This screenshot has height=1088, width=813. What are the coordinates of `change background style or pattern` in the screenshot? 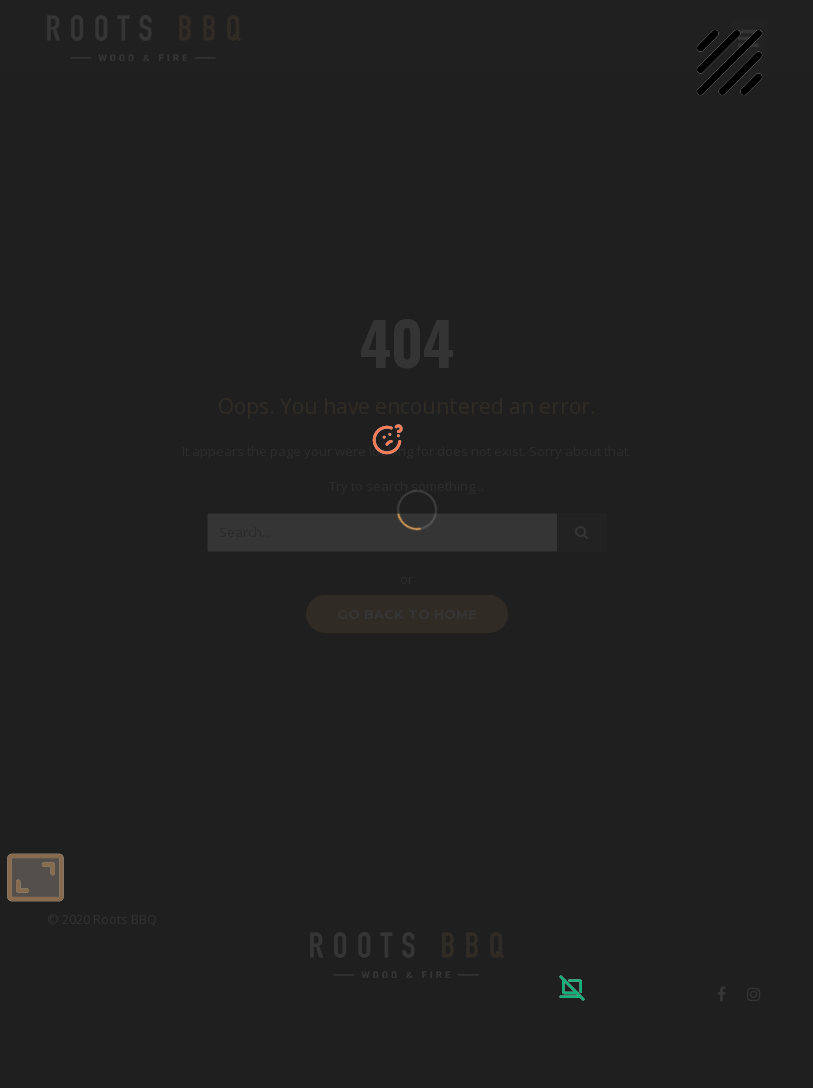 It's located at (729, 62).